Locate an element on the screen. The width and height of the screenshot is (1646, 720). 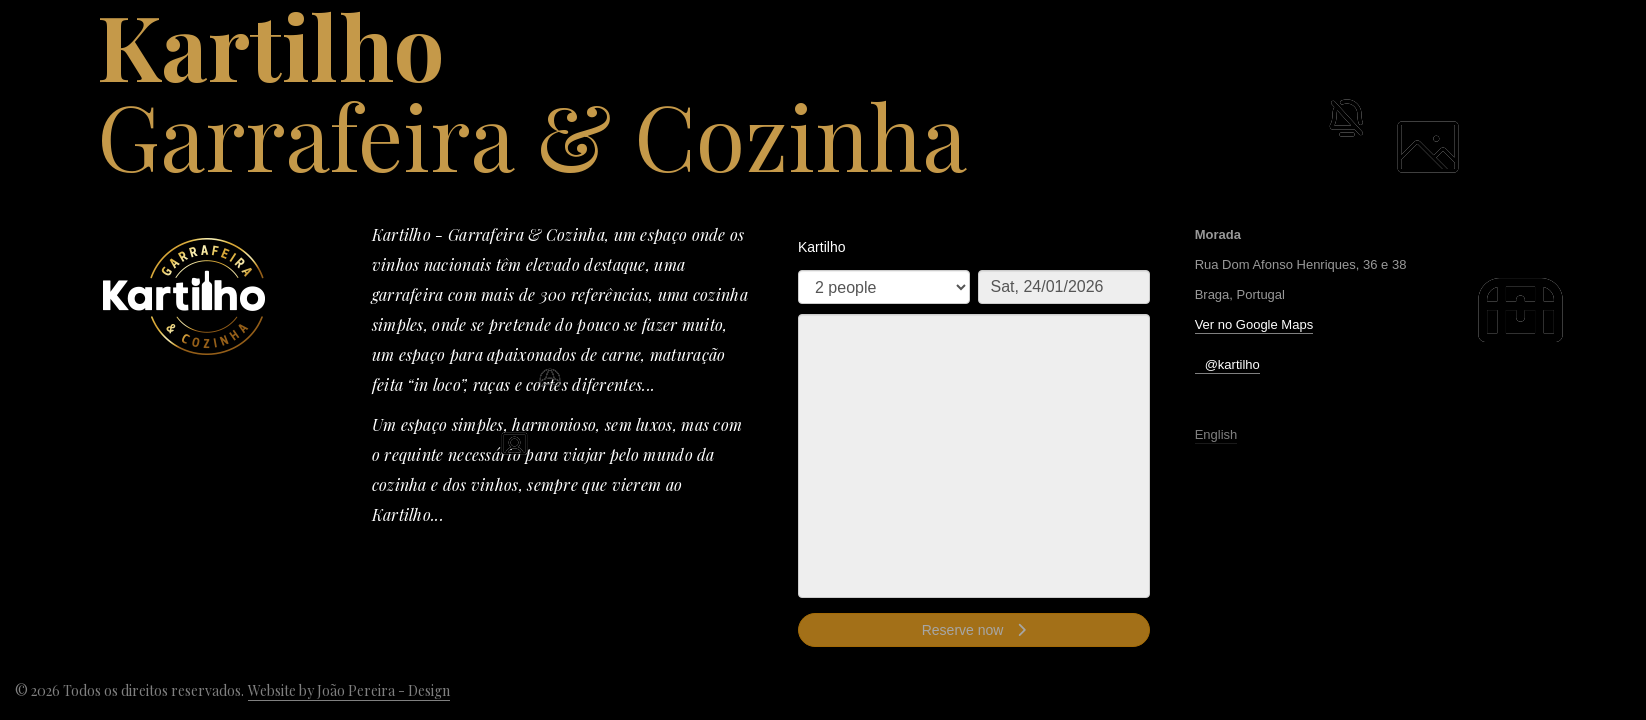
select headwear or cap accessory is located at coordinates (550, 379).